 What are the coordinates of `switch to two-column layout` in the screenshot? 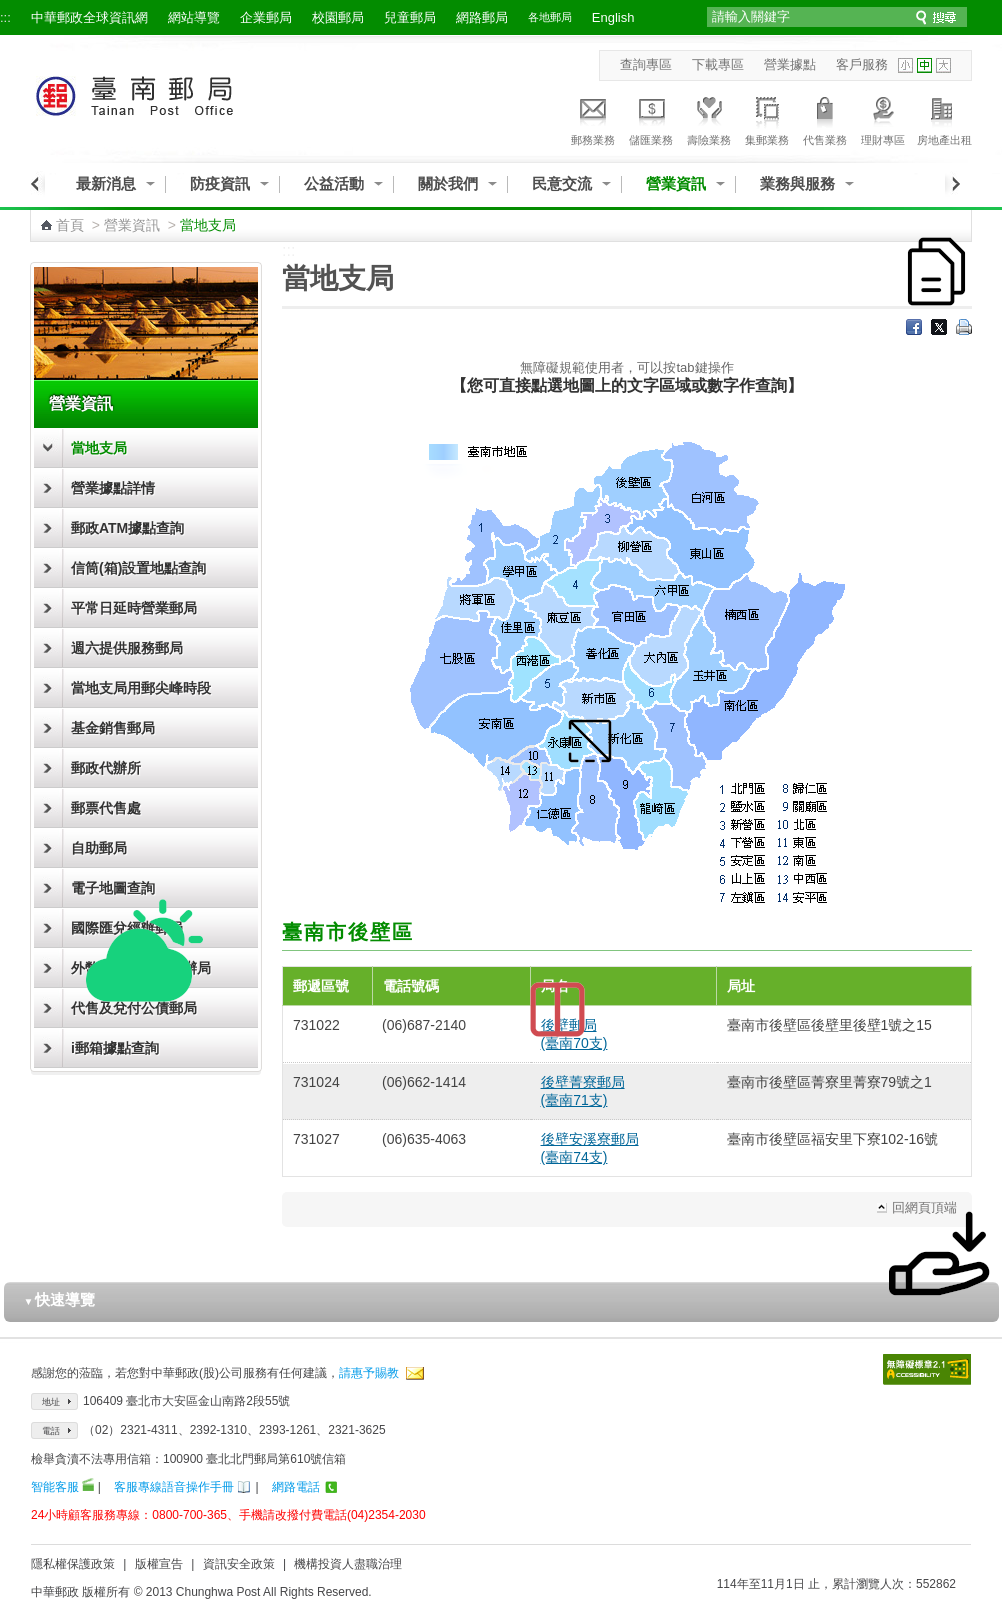 It's located at (557, 1009).